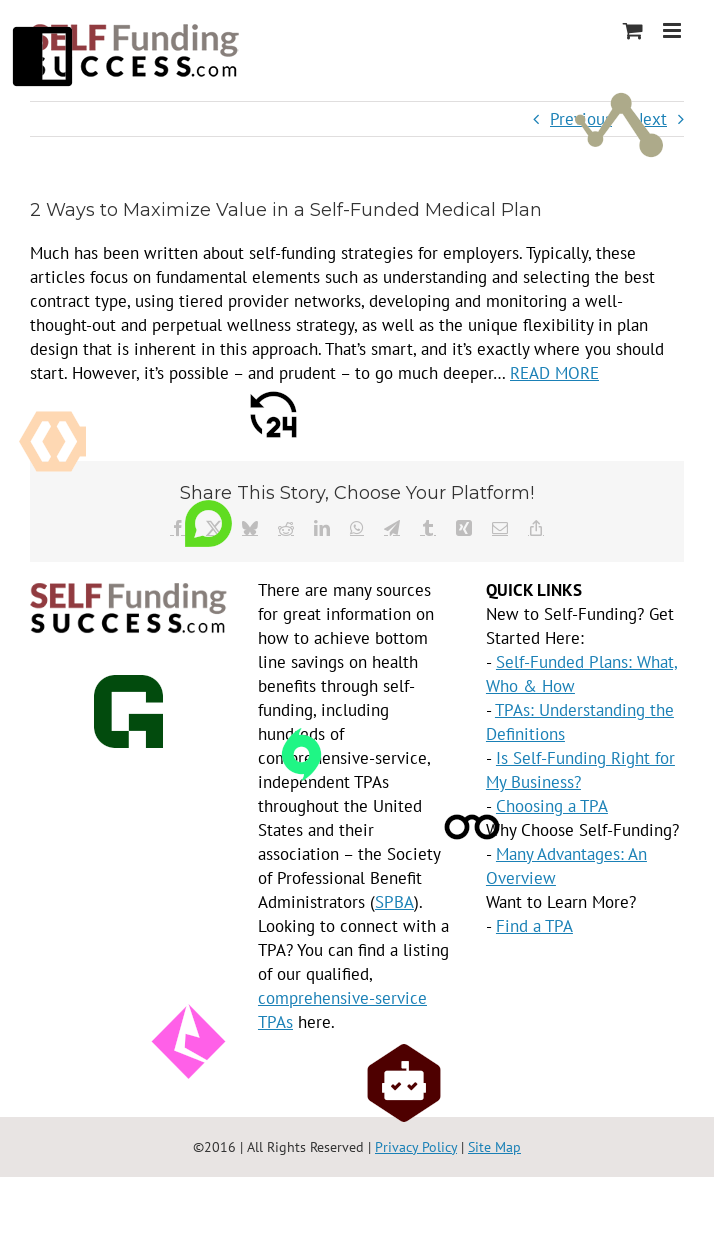 This screenshot has width=714, height=1237. What do you see at coordinates (472, 827) in the screenshot?
I see `enable reading or accessibility mode` at bounding box center [472, 827].